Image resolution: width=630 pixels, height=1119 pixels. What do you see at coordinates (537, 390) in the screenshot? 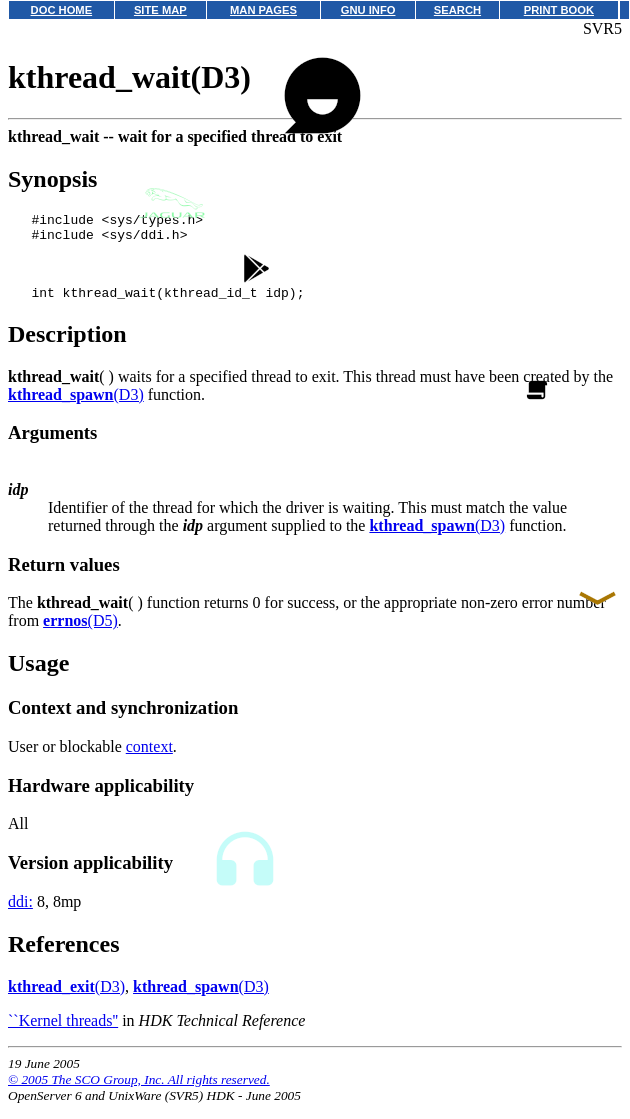
I see `view document or file details` at bounding box center [537, 390].